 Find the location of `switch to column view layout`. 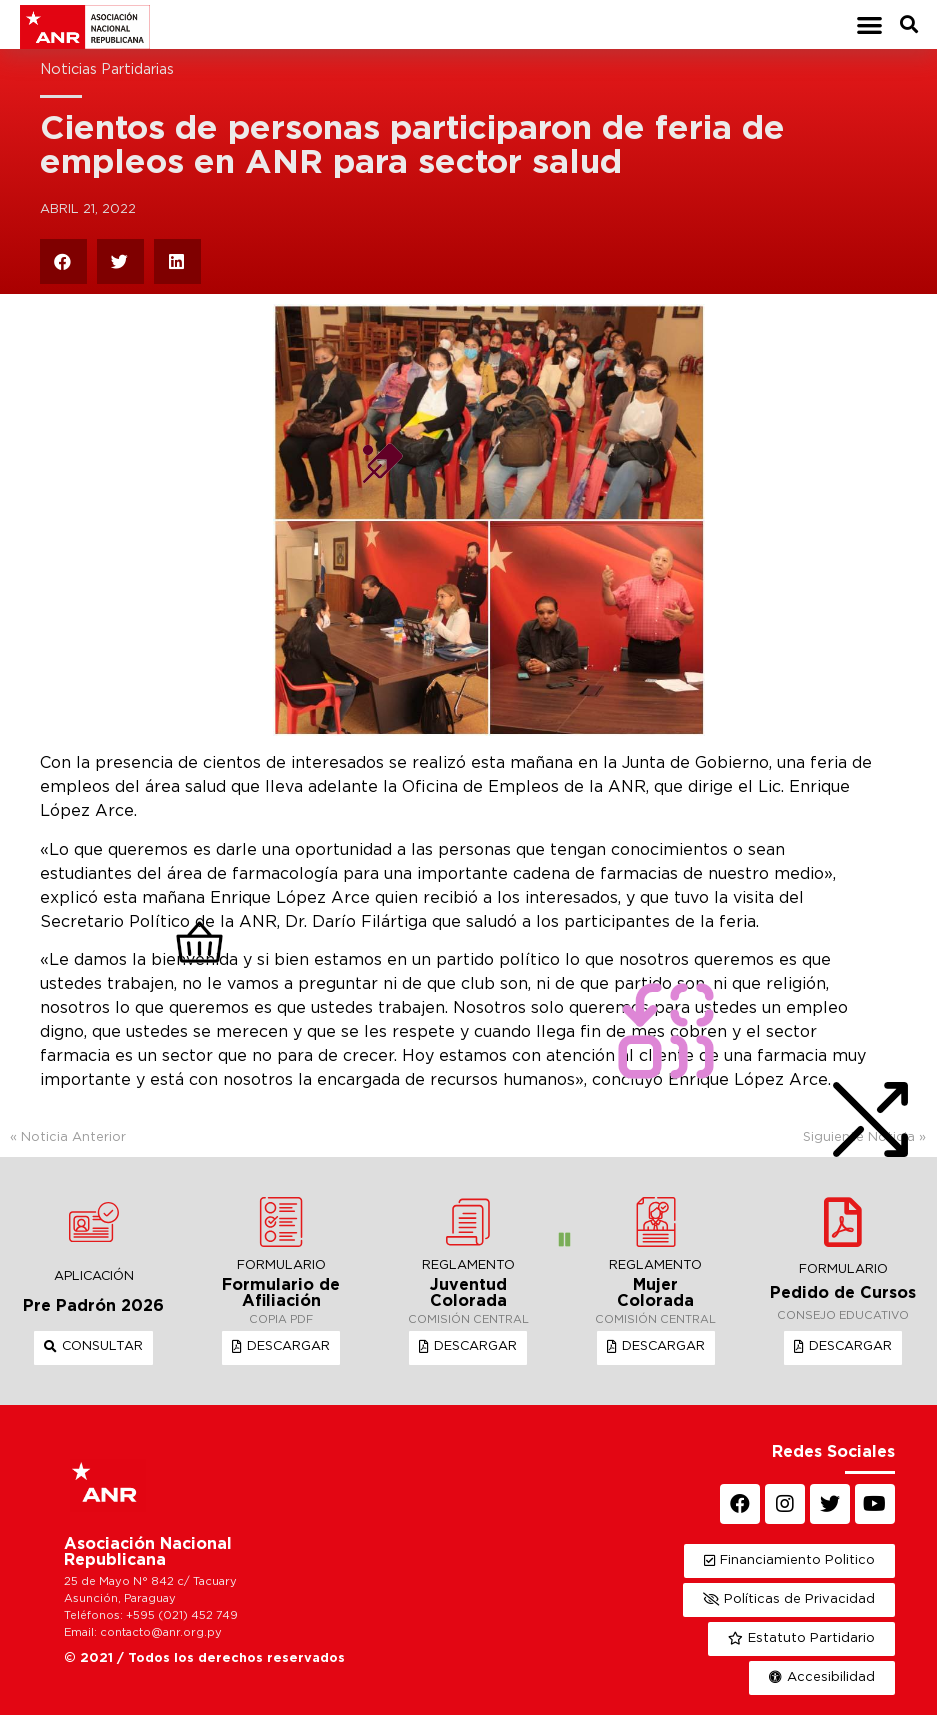

switch to column view layout is located at coordinates (564, 1239).